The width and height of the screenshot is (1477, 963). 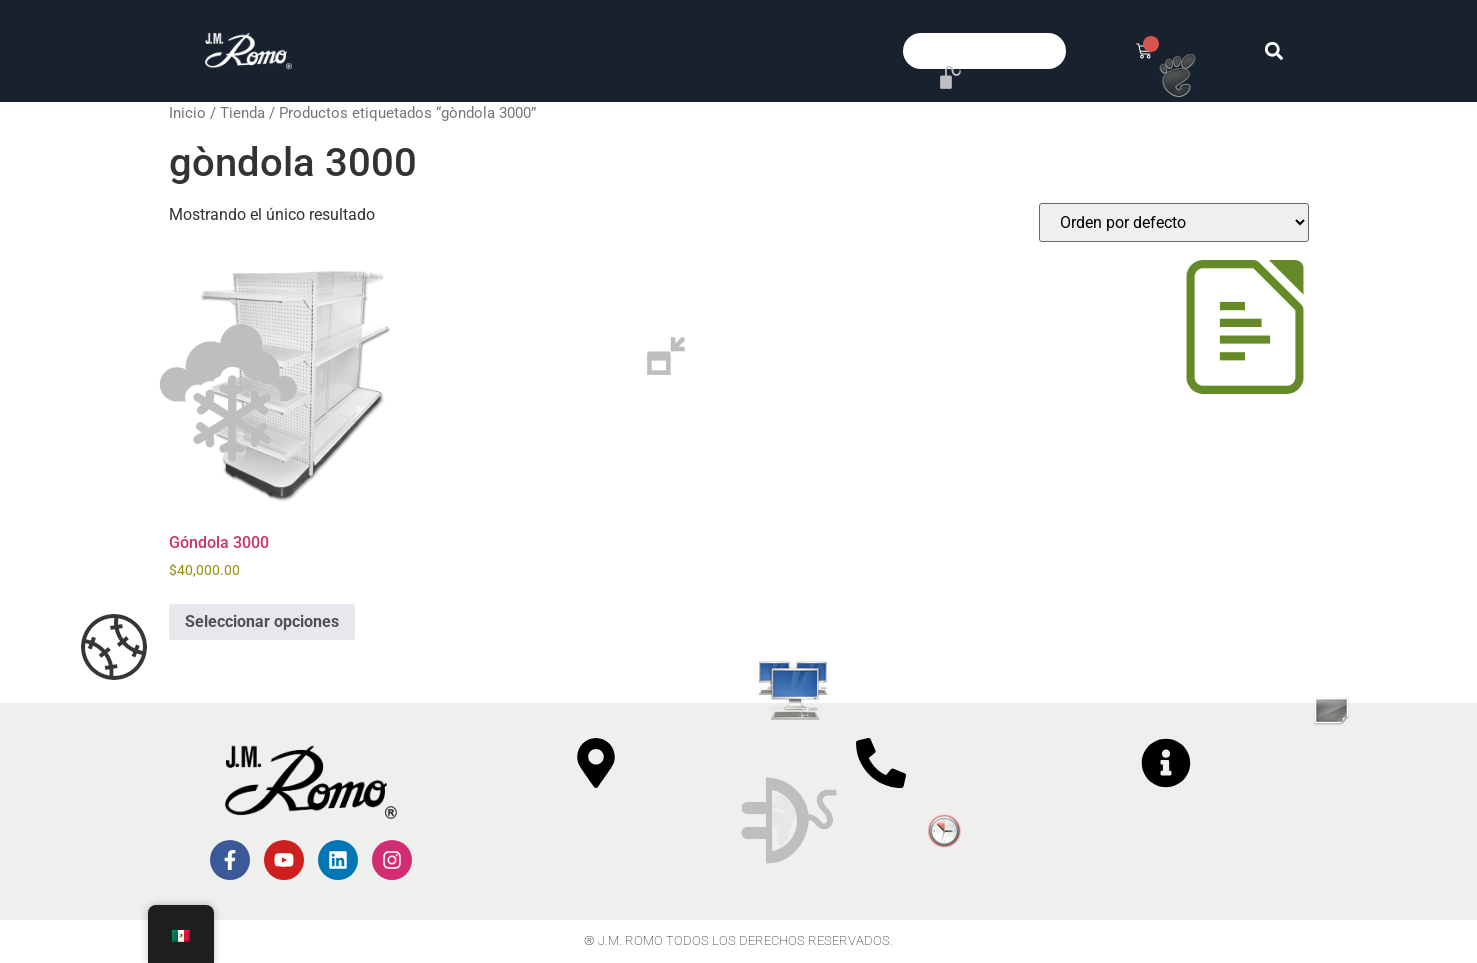 I want to click on indicates a missing or unavailable image, so click(x=1331, y=711).